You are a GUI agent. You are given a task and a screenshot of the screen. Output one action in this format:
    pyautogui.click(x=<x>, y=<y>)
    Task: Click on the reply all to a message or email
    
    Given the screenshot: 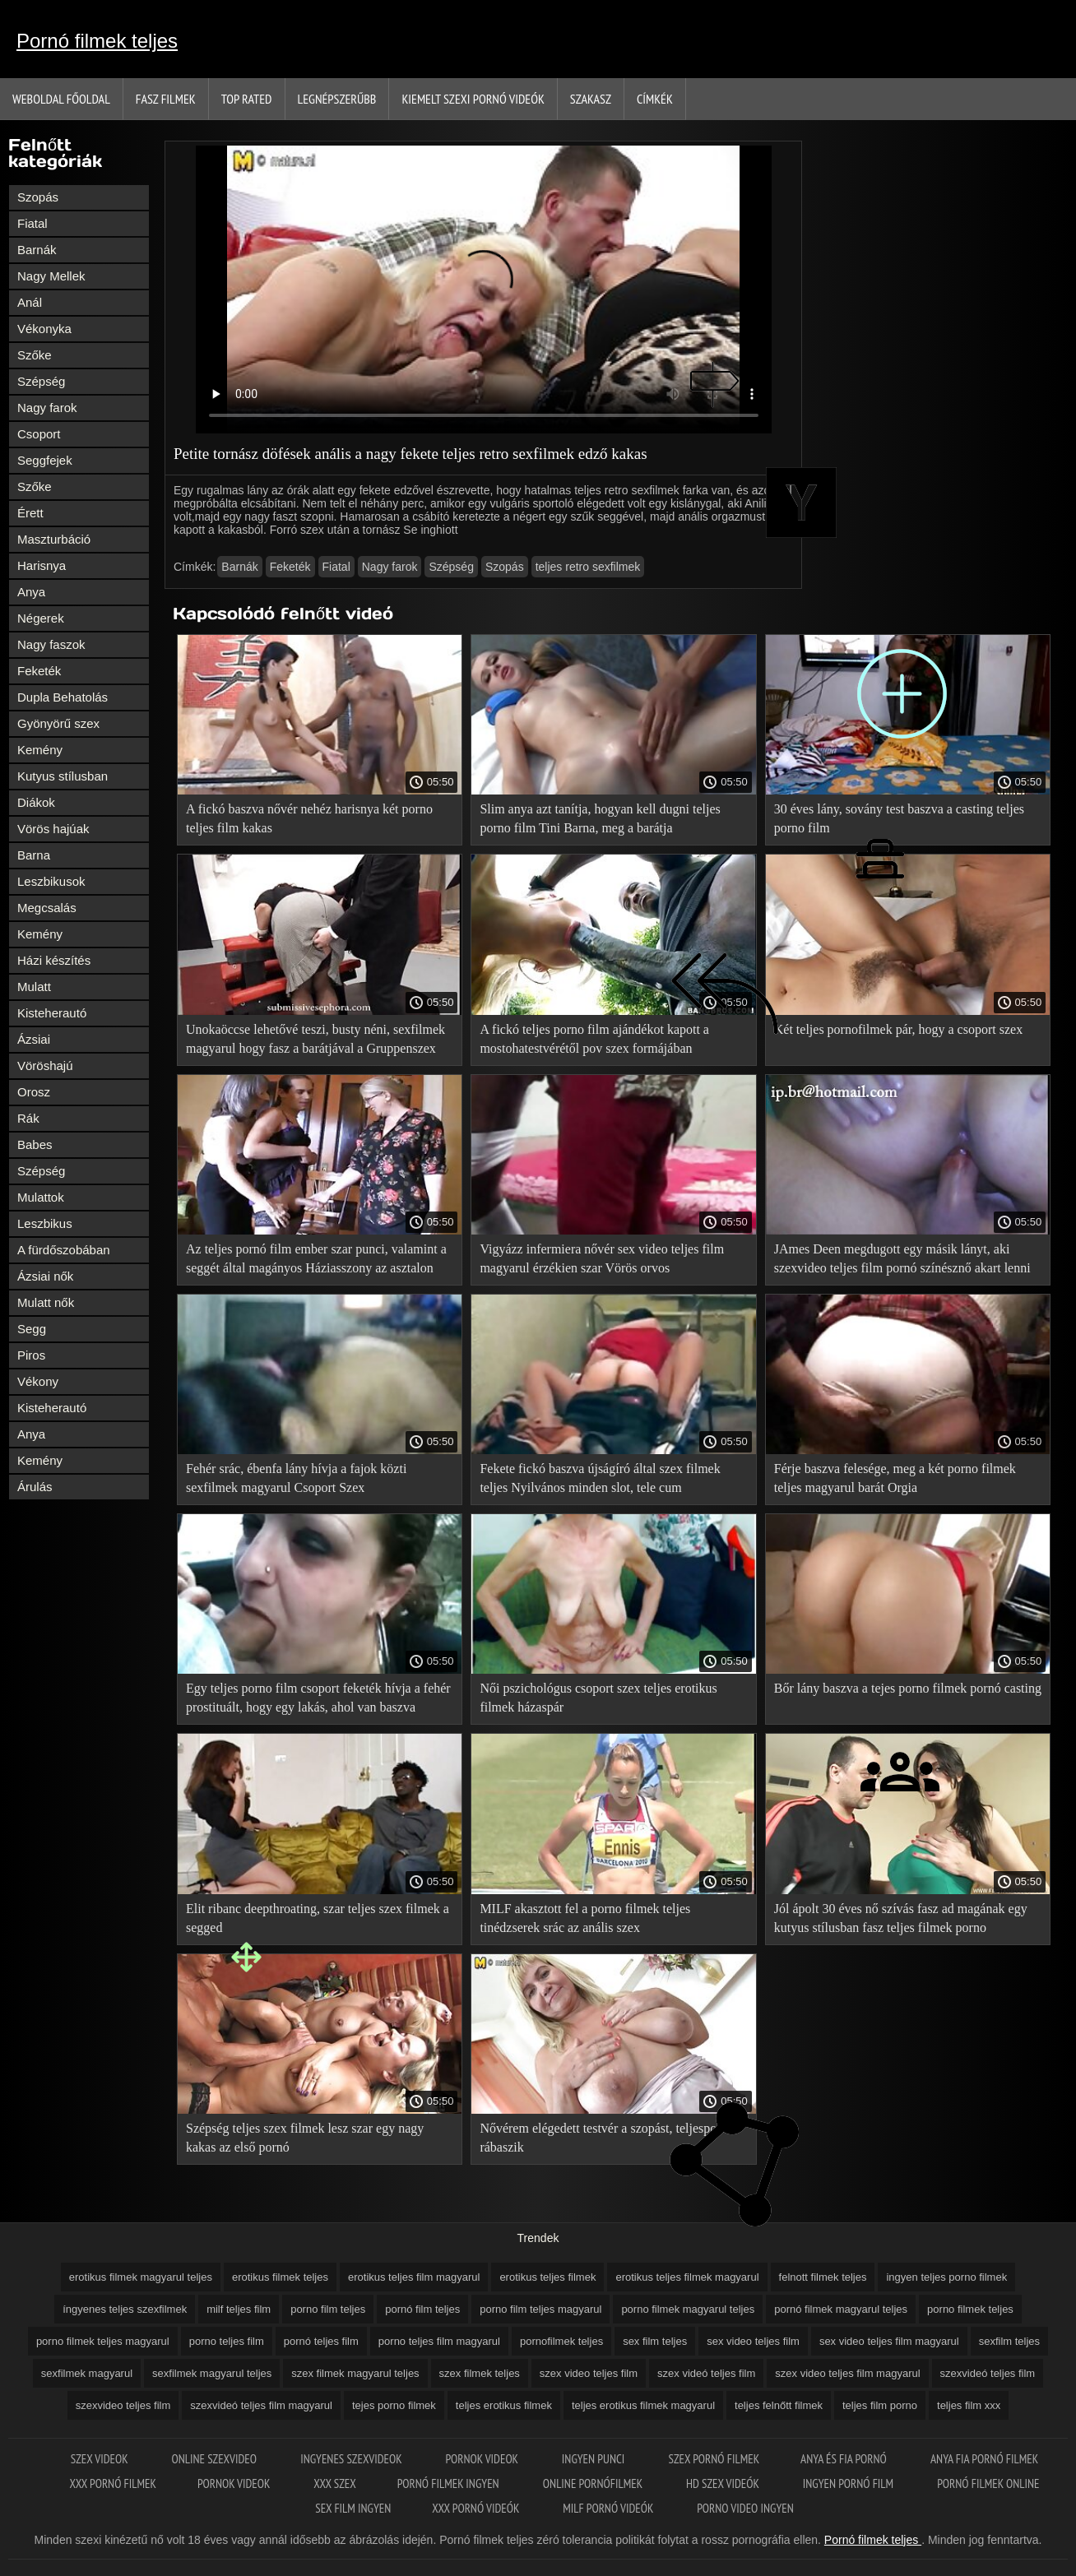 What is the action you would take?
    pyautogui.click(x=725, y=994)
    